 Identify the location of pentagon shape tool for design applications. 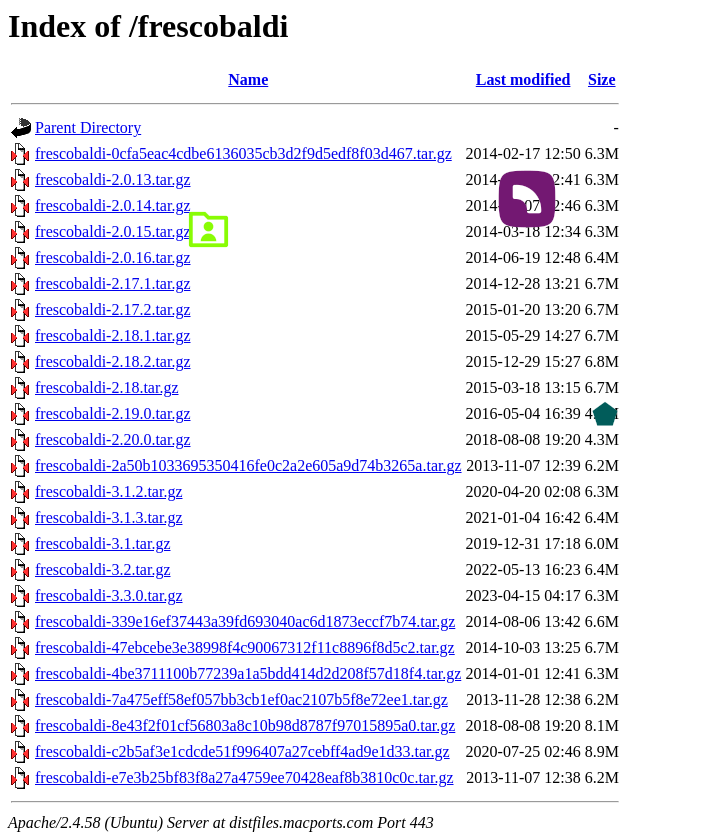
(605, 415).